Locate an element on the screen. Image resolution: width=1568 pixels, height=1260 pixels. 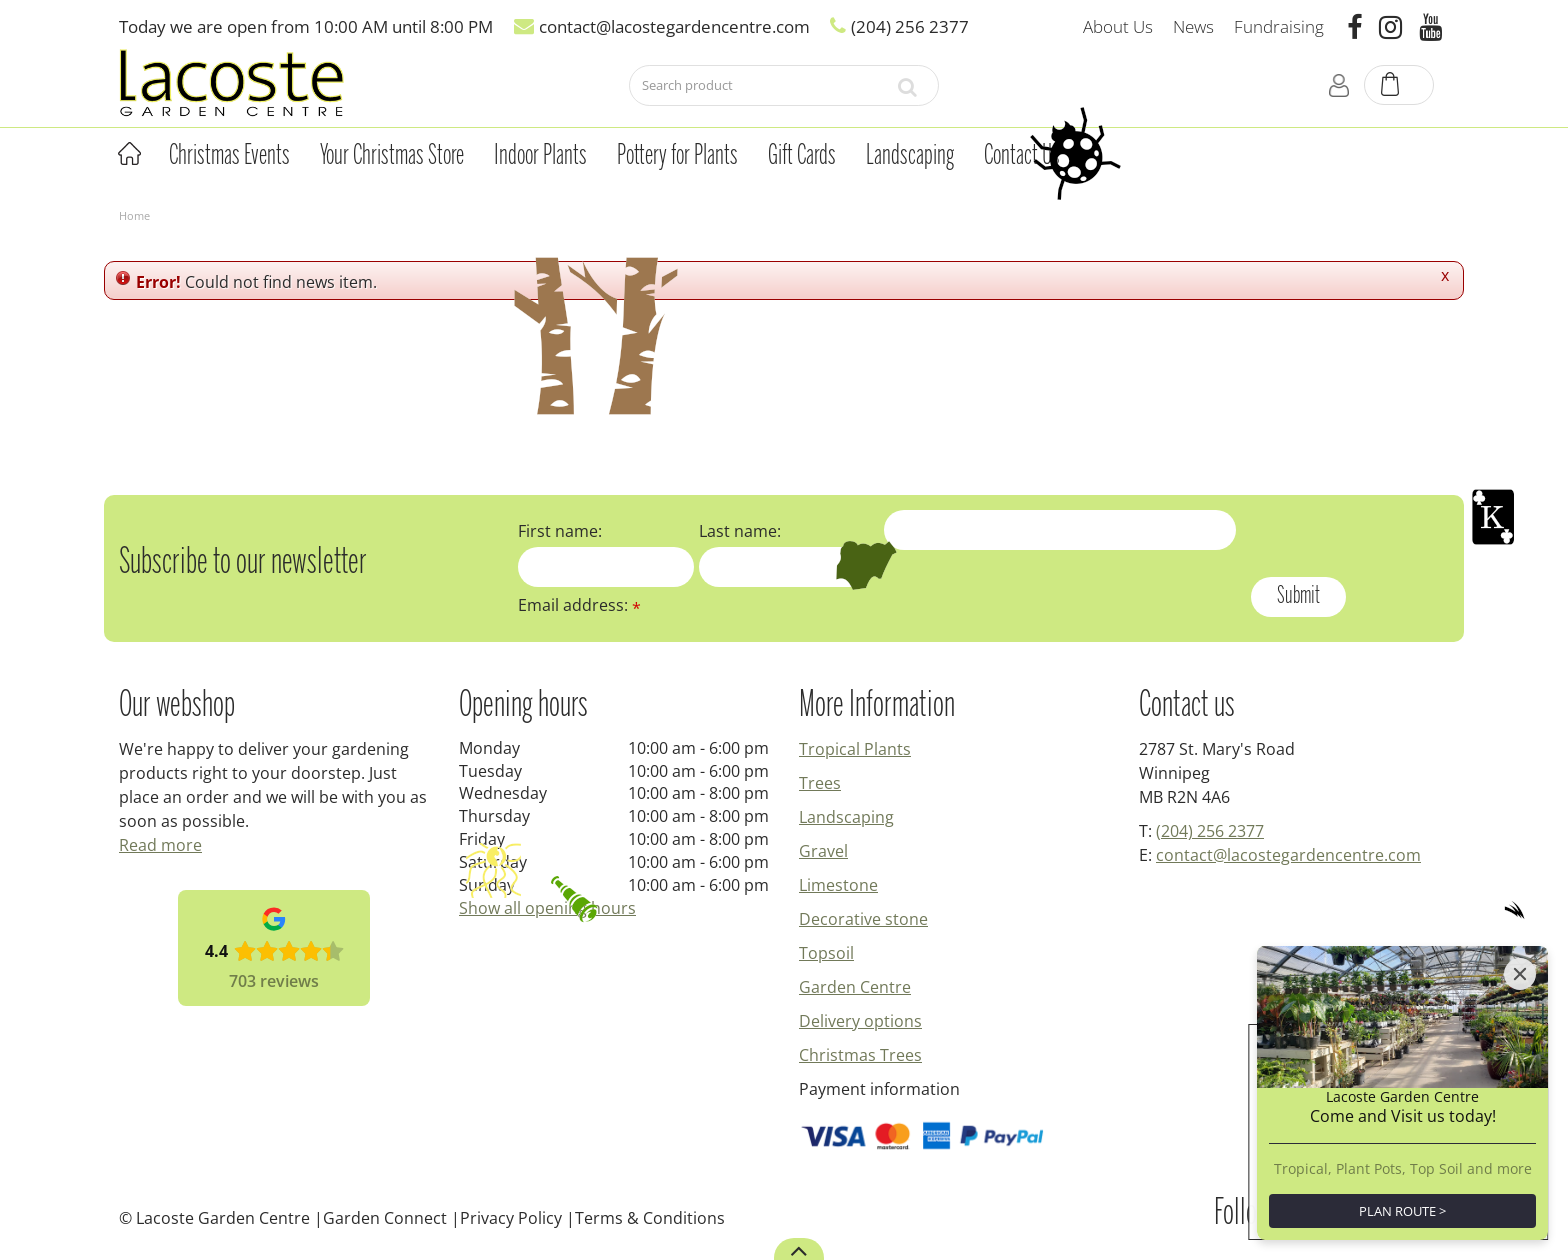
king of clubs playing card is located at coordinates (1493, 517).